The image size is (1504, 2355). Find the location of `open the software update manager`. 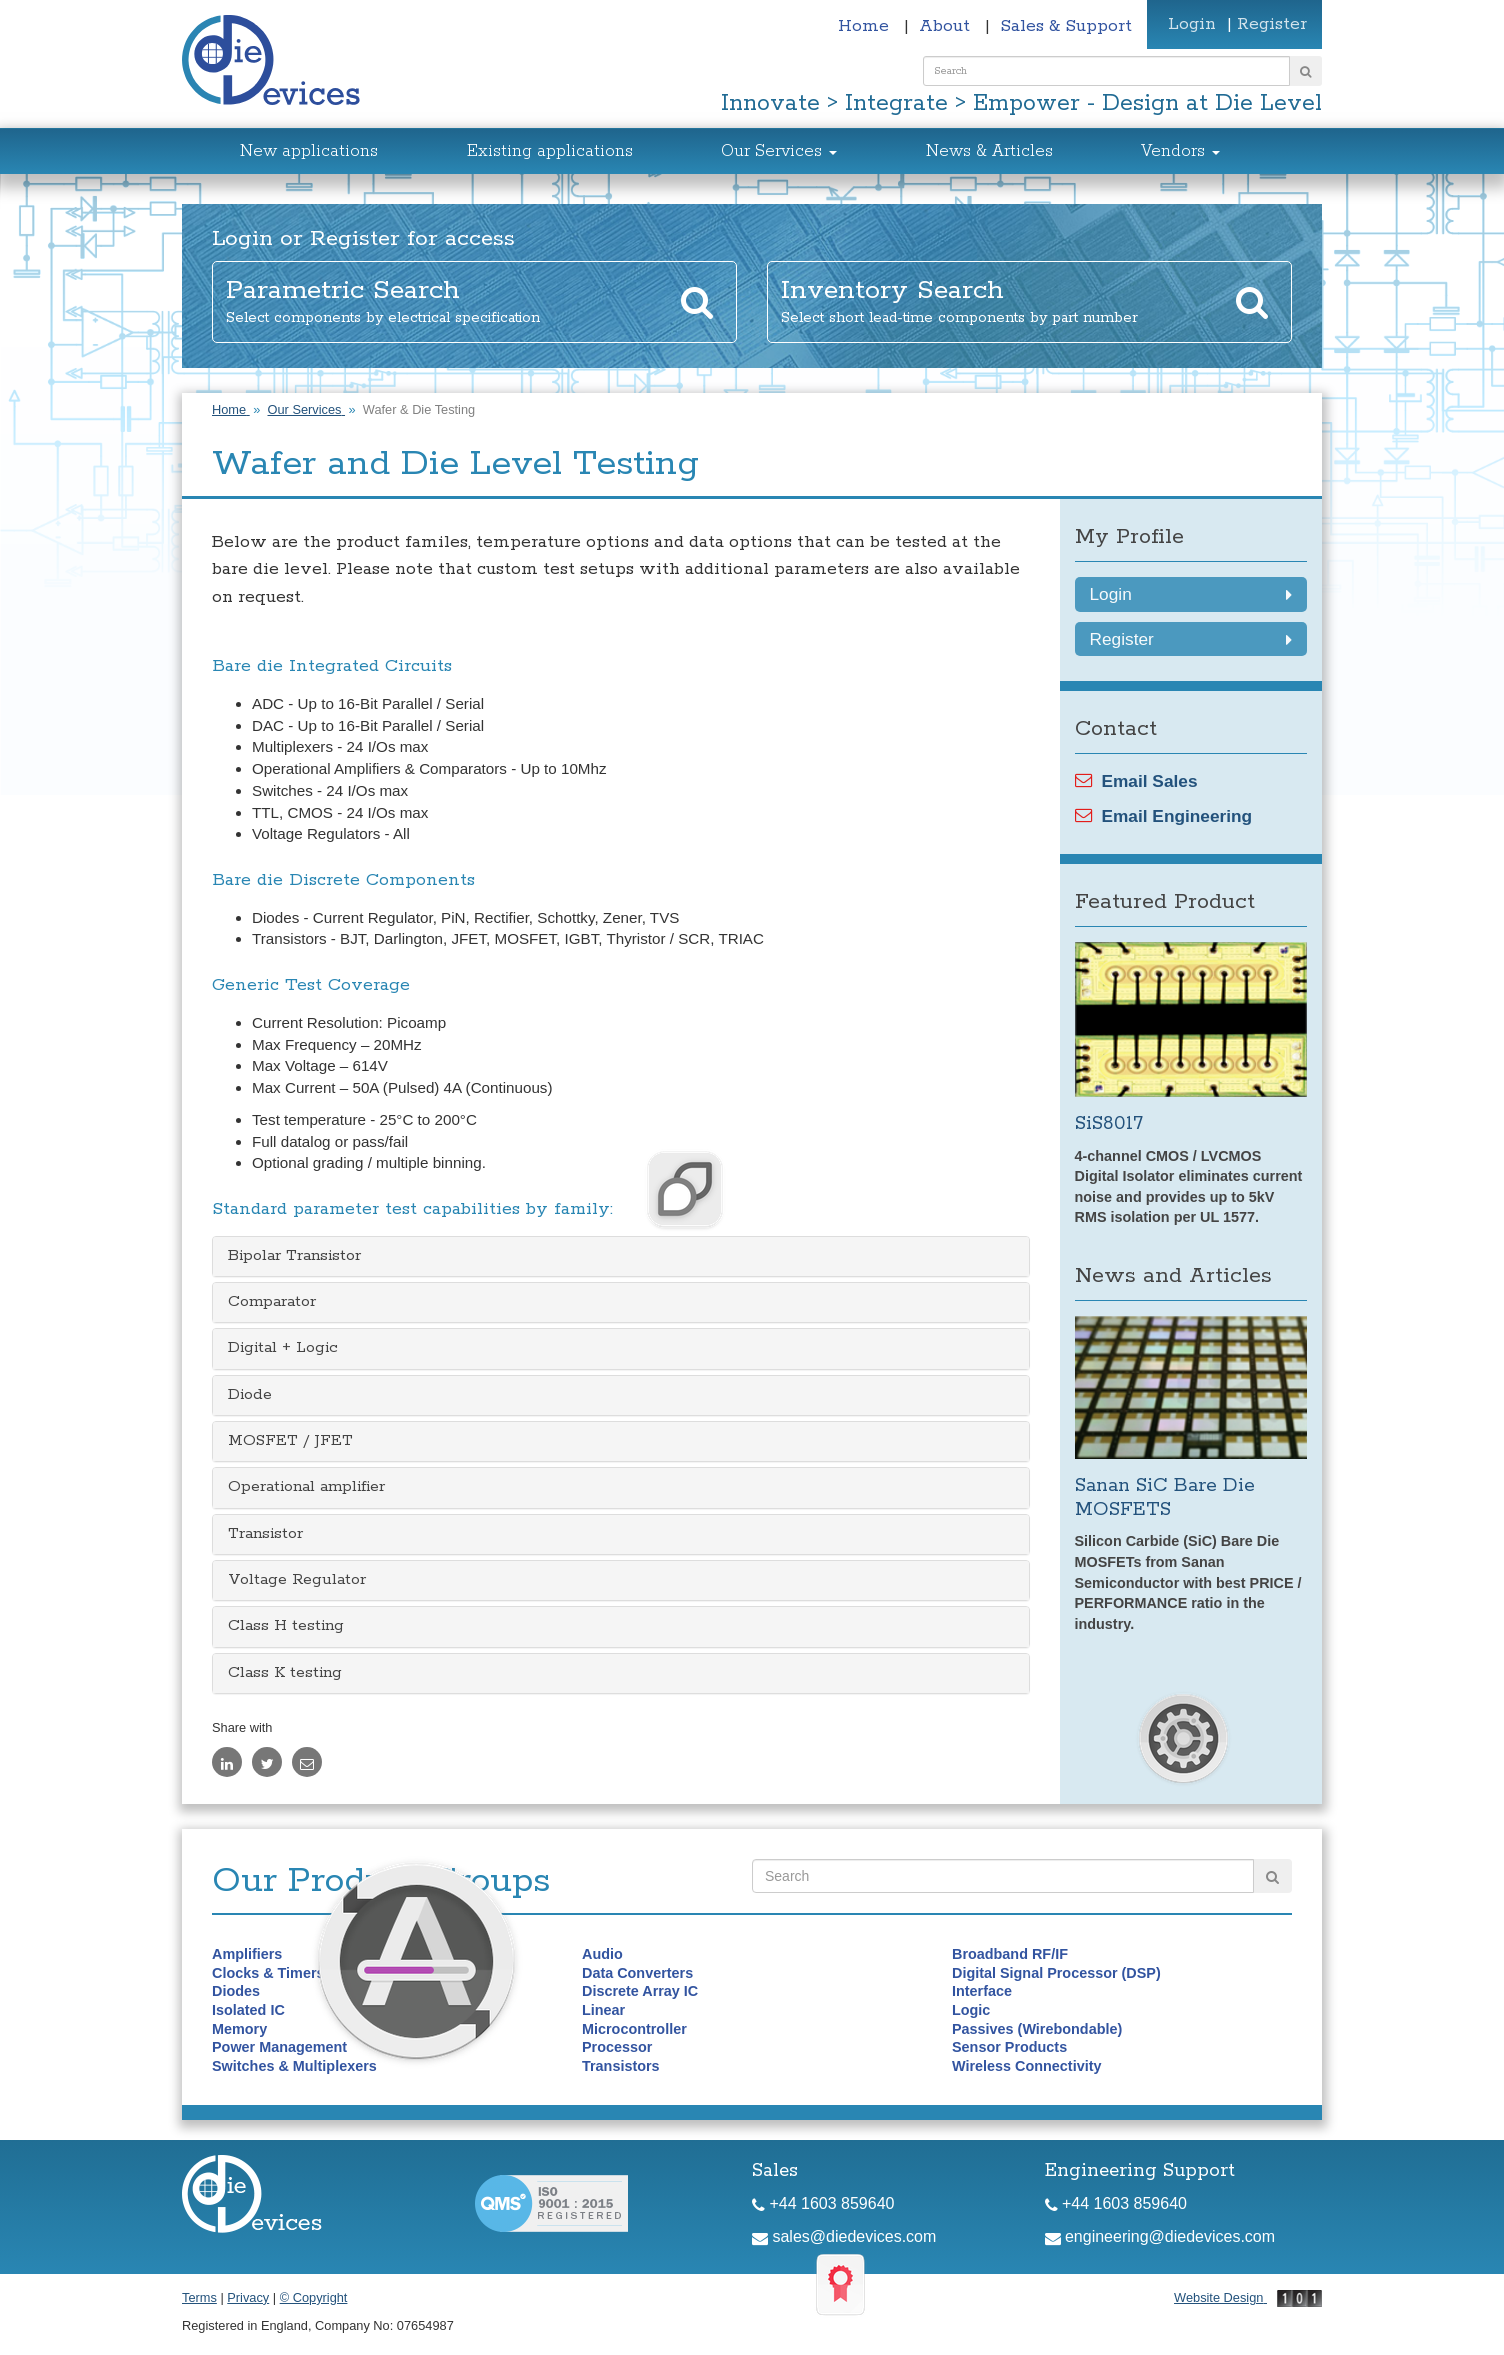

open the software update manager is located at coordinates (416, 1961).